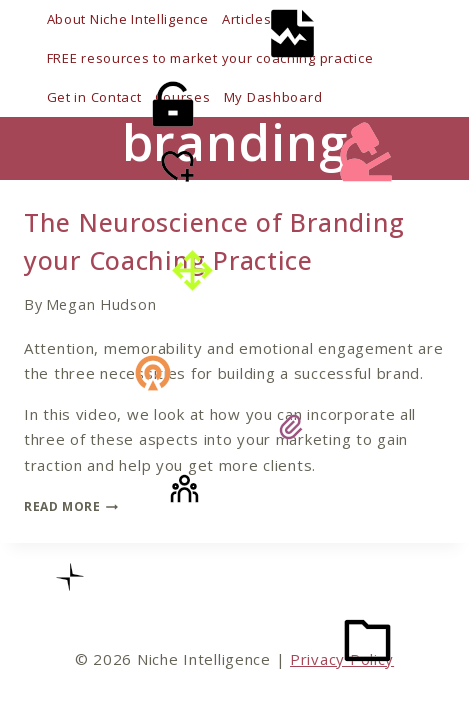  I want to click on indicates a corrupted or damaged file, so click(292, 33).